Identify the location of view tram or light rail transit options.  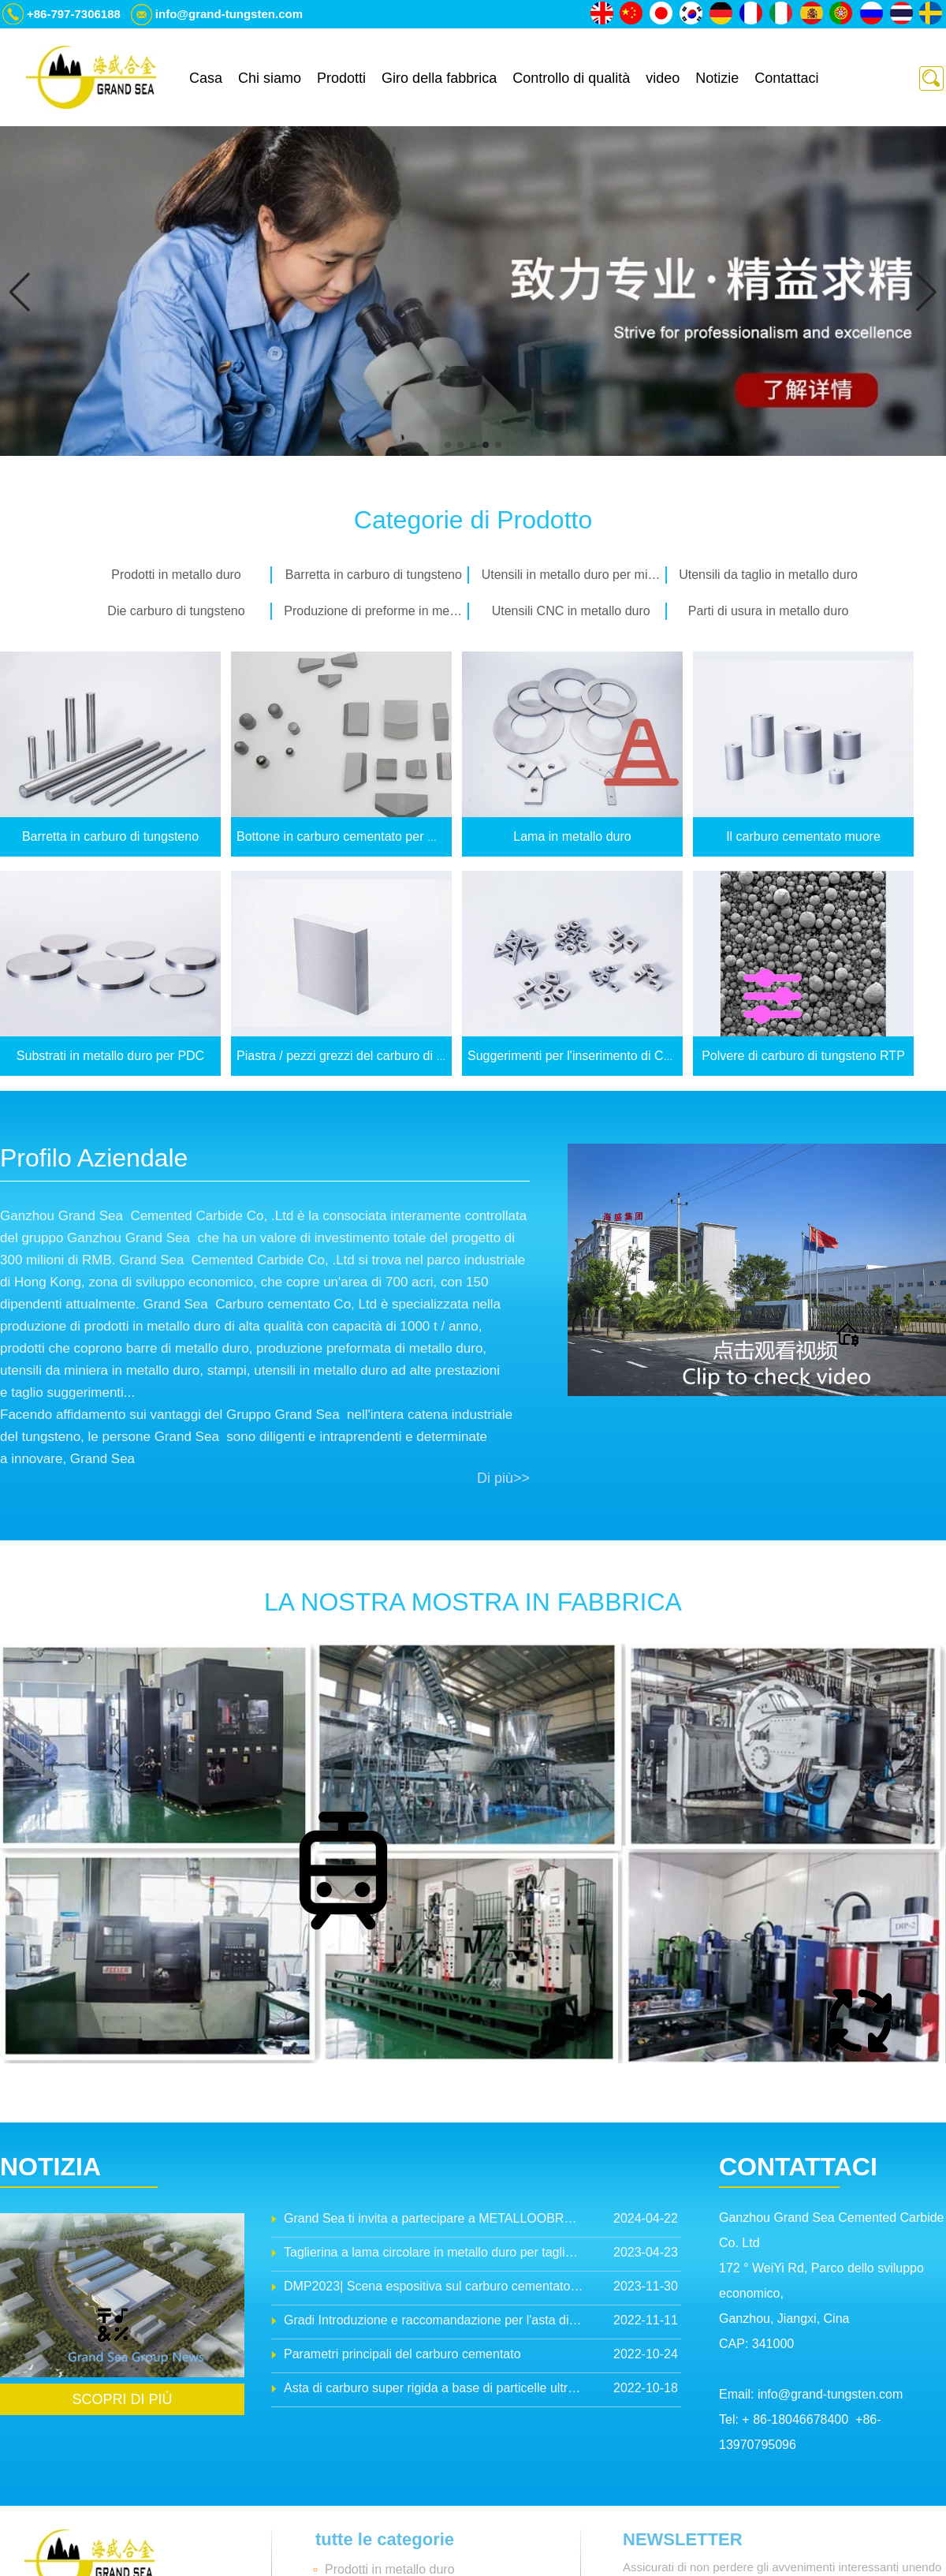
(343, 1870).